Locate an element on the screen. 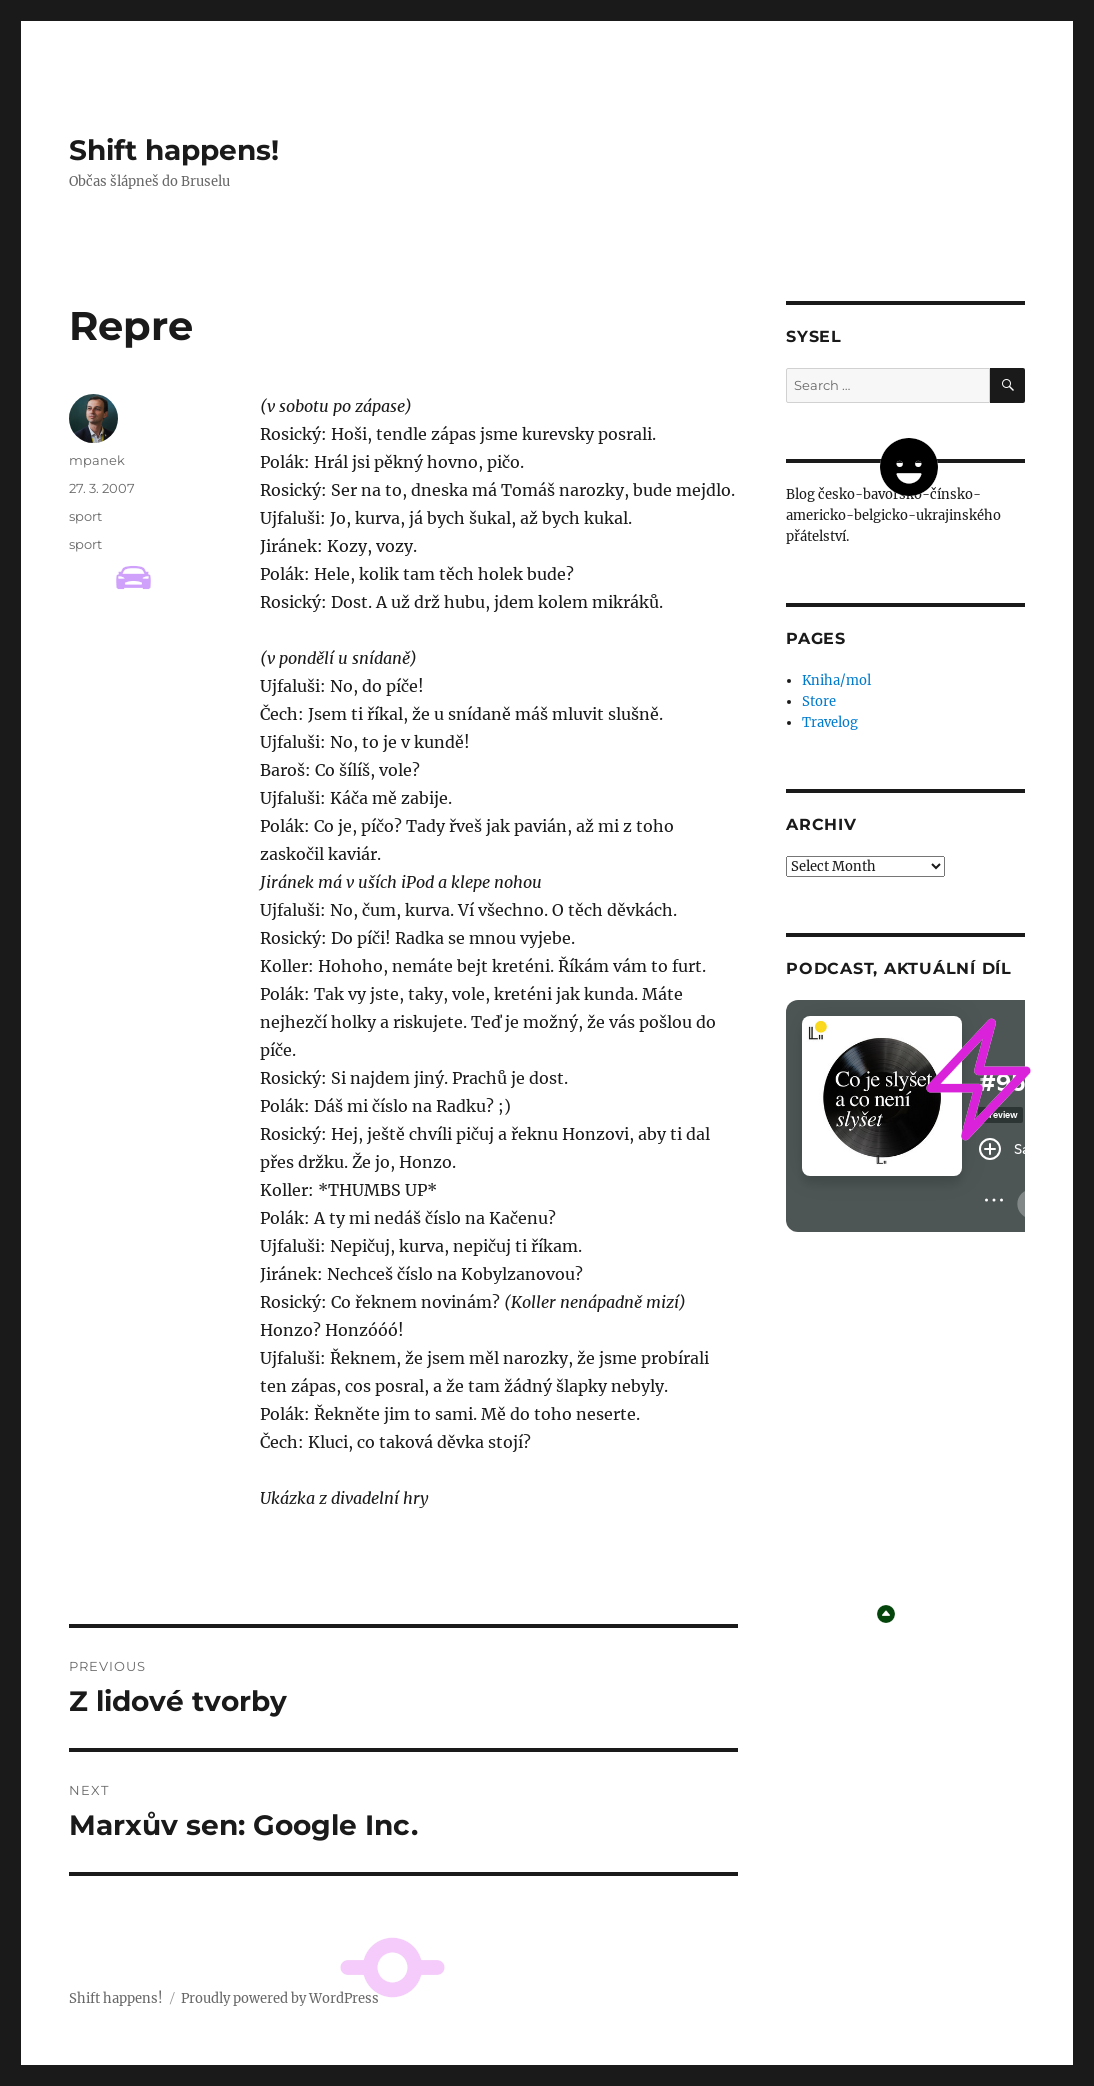  rate your experience positively is located at coordinates (909, 467).